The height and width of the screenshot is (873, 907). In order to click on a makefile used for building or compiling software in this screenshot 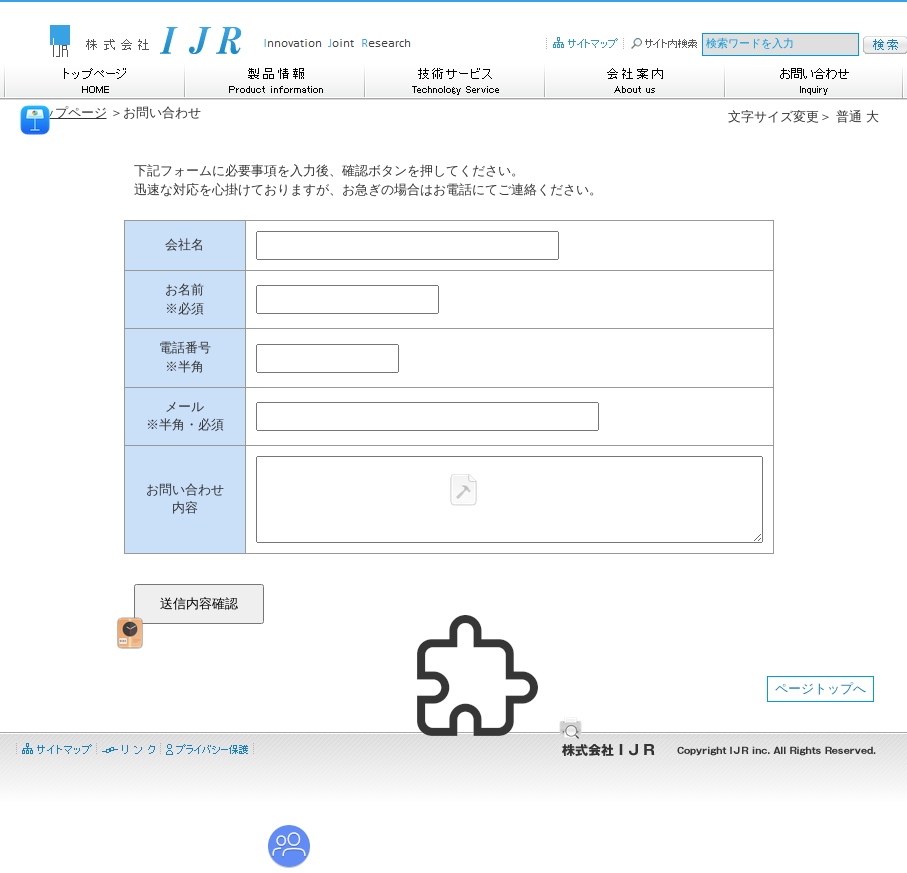, I will do `click(463, 489)`.